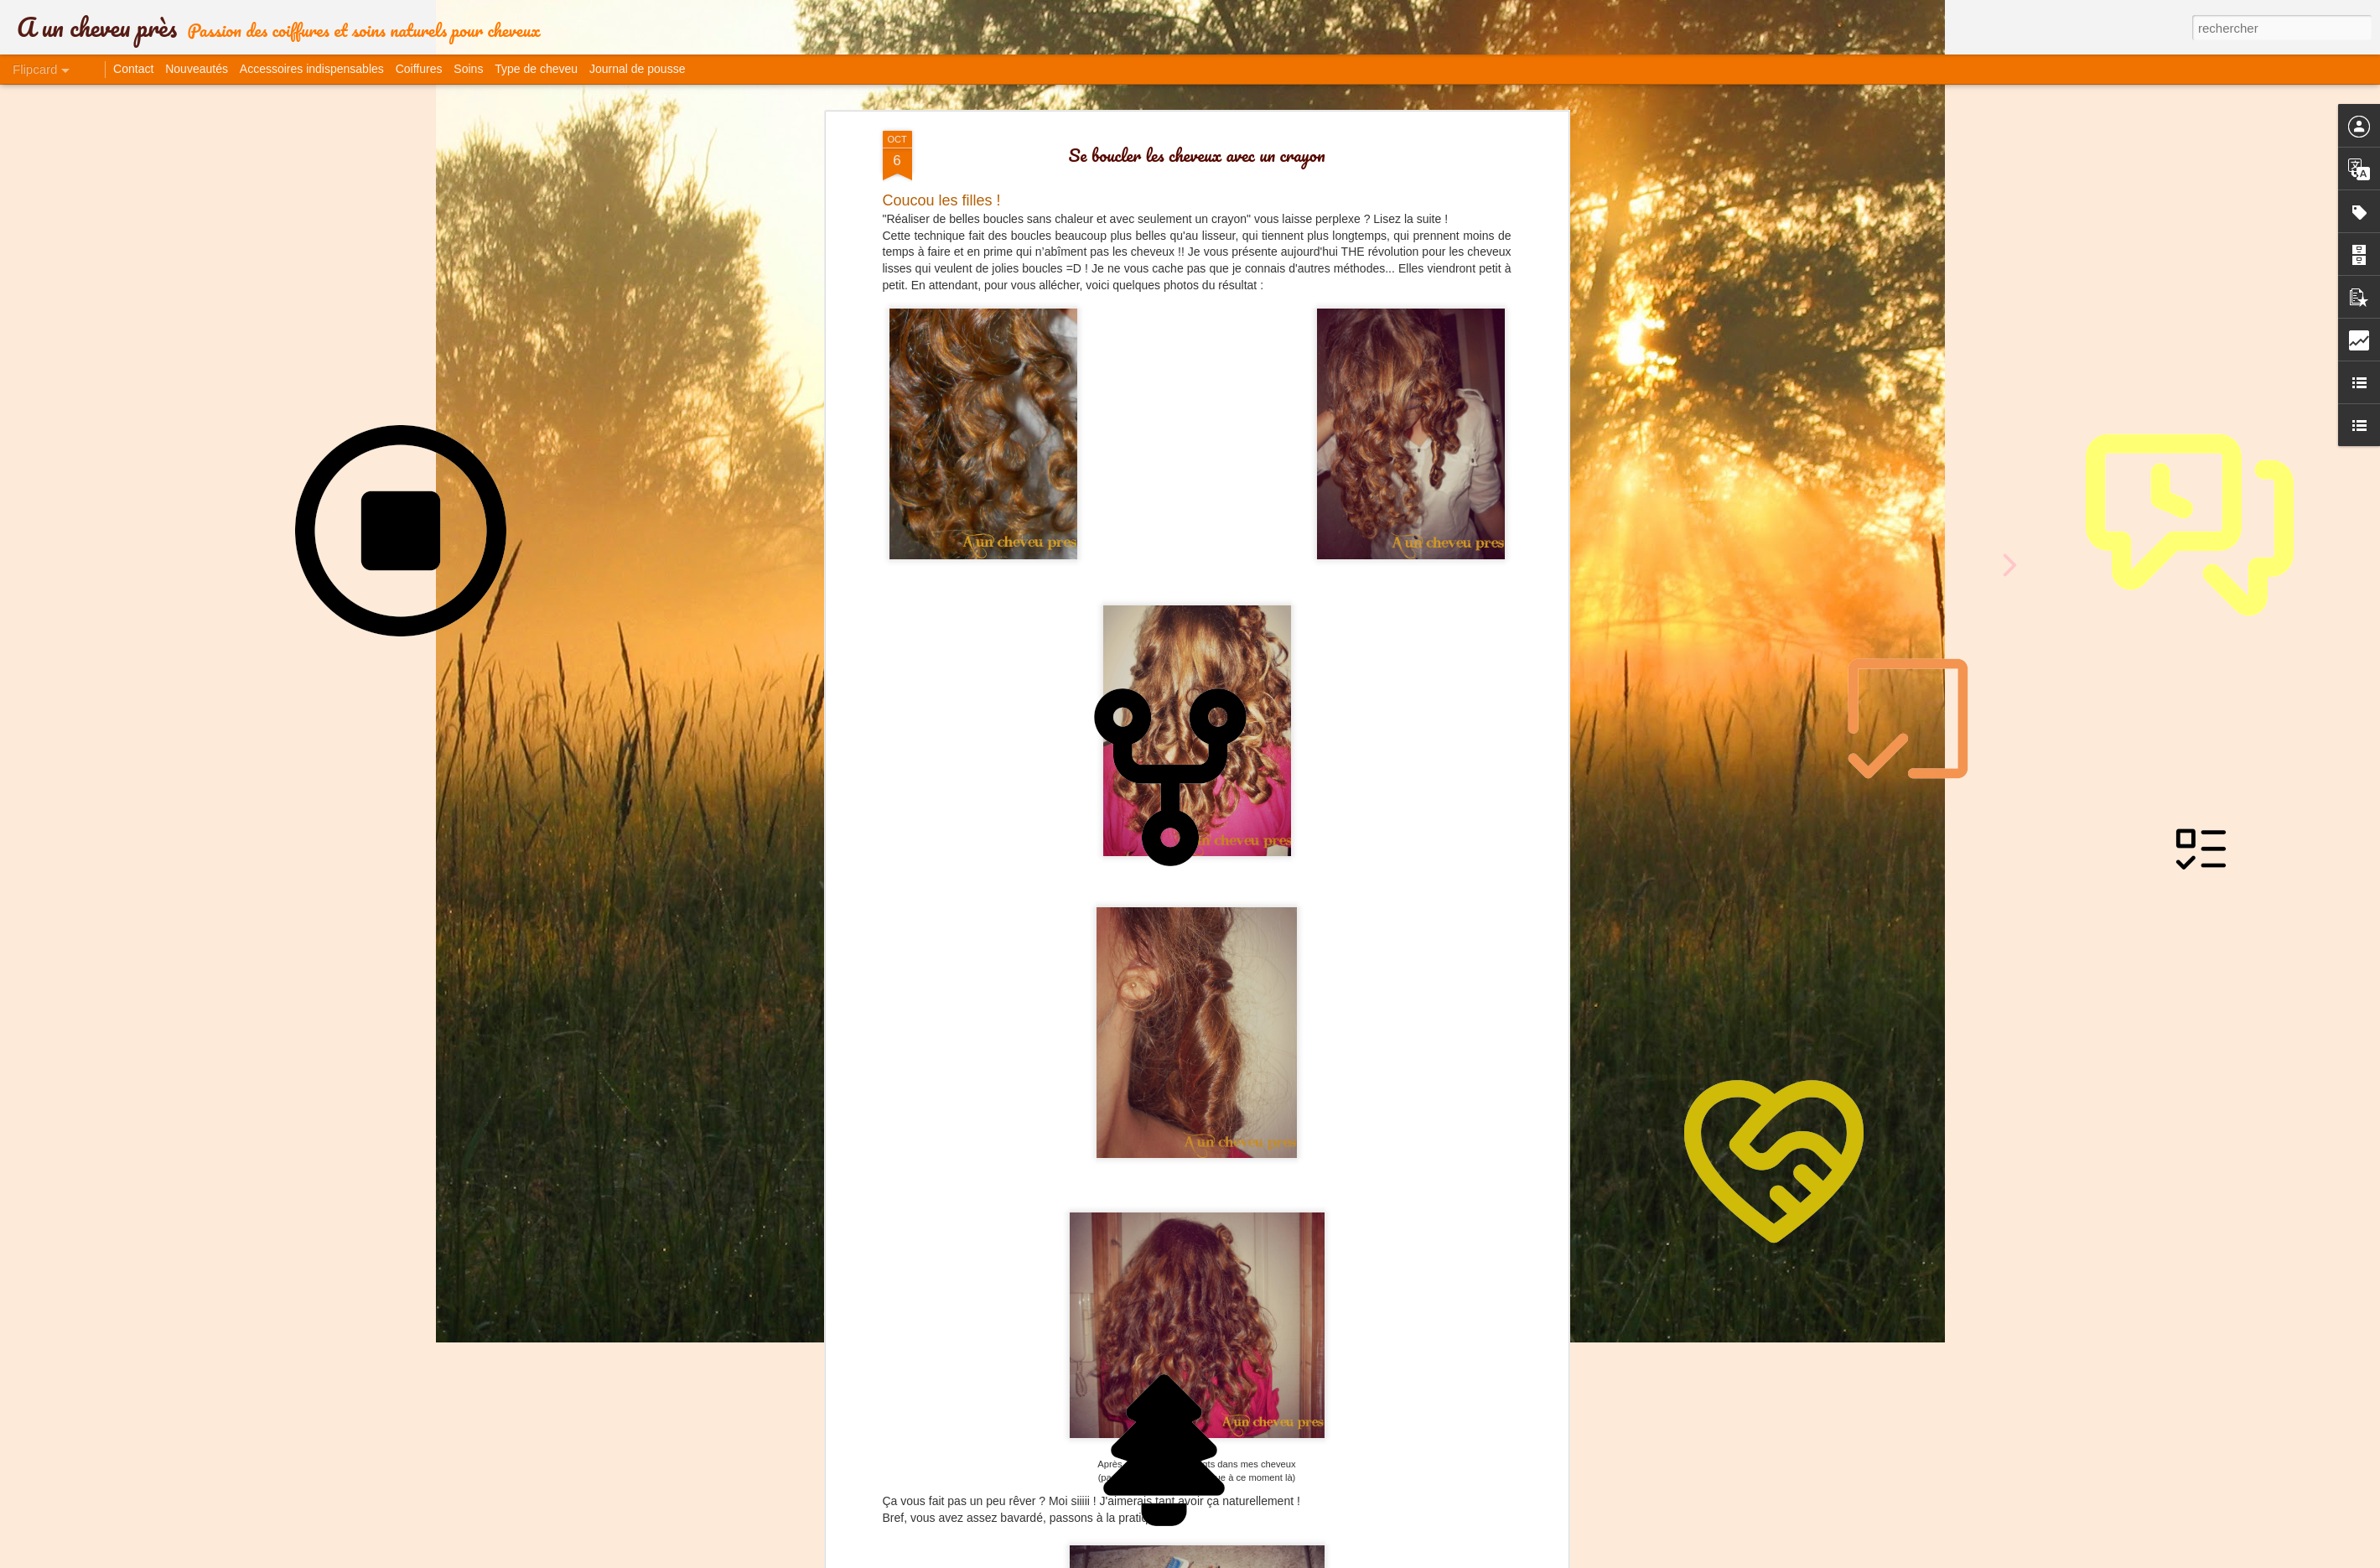  Describe the element at coordinates (1774, 1159) in the screenshot. I see `view community code of conduct` at that location.